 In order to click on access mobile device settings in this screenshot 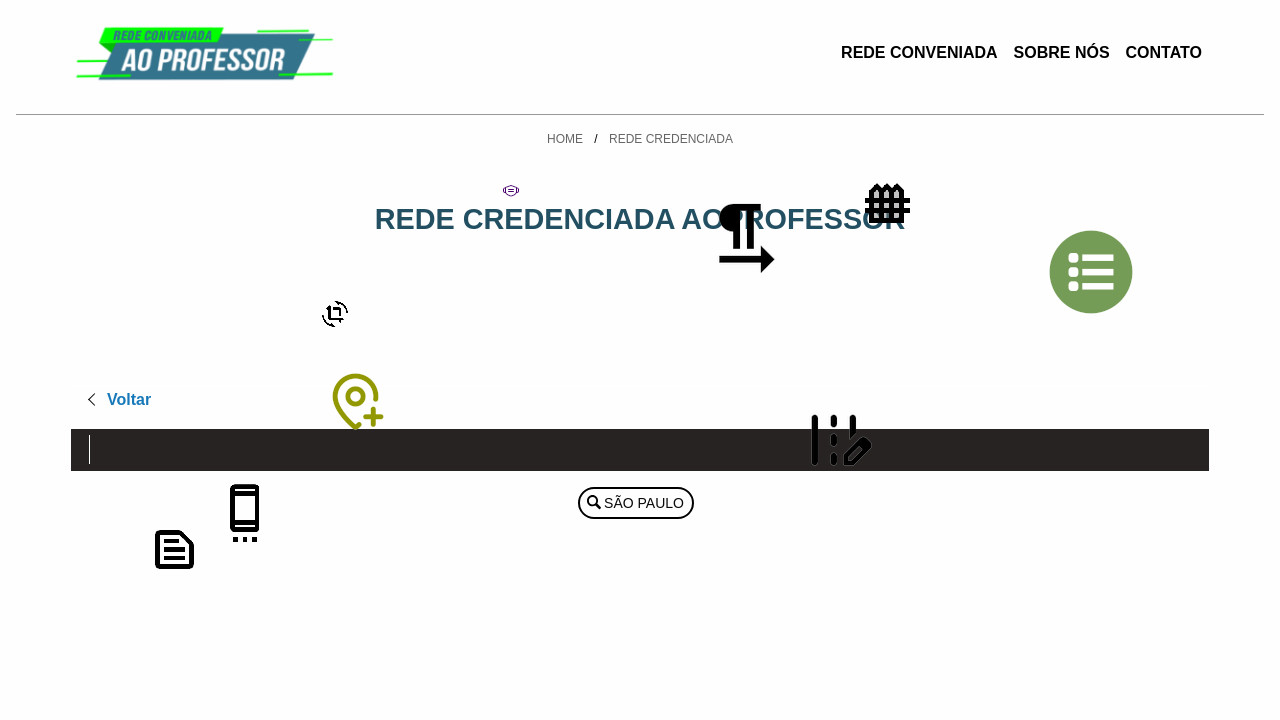, I will do `click(245, 513)`.